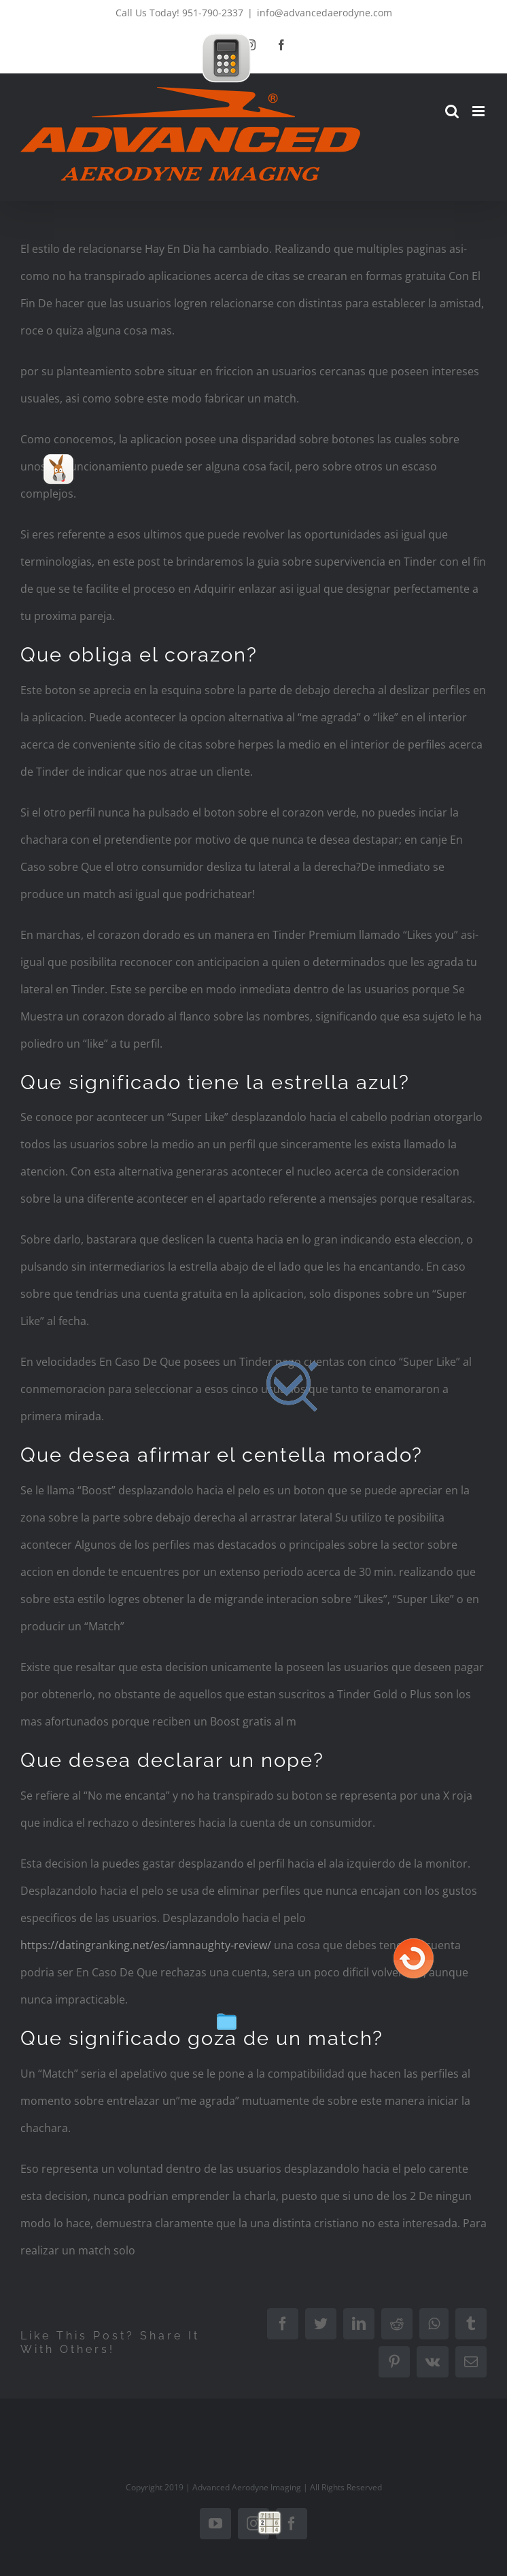 The image size is (507, 2576). I want to click on open Ubuntu Livepatch settings, so click(413, 1958).